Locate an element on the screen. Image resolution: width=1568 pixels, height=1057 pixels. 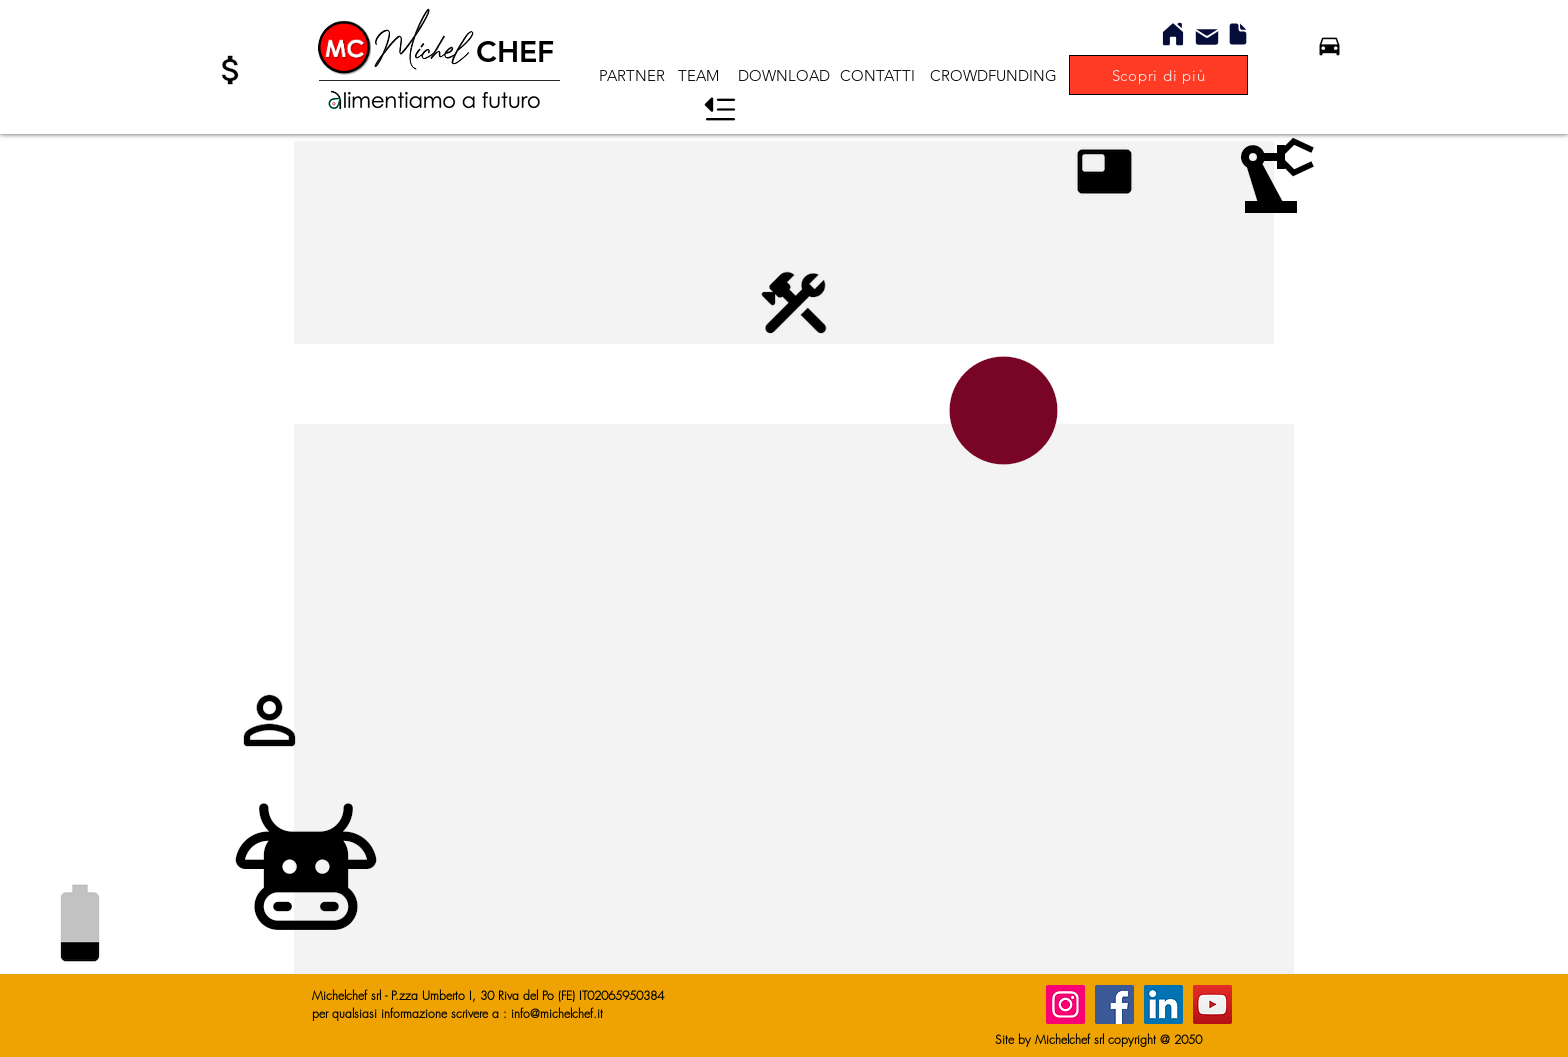
view pricing or payment details is located at coordinates (231, 70).